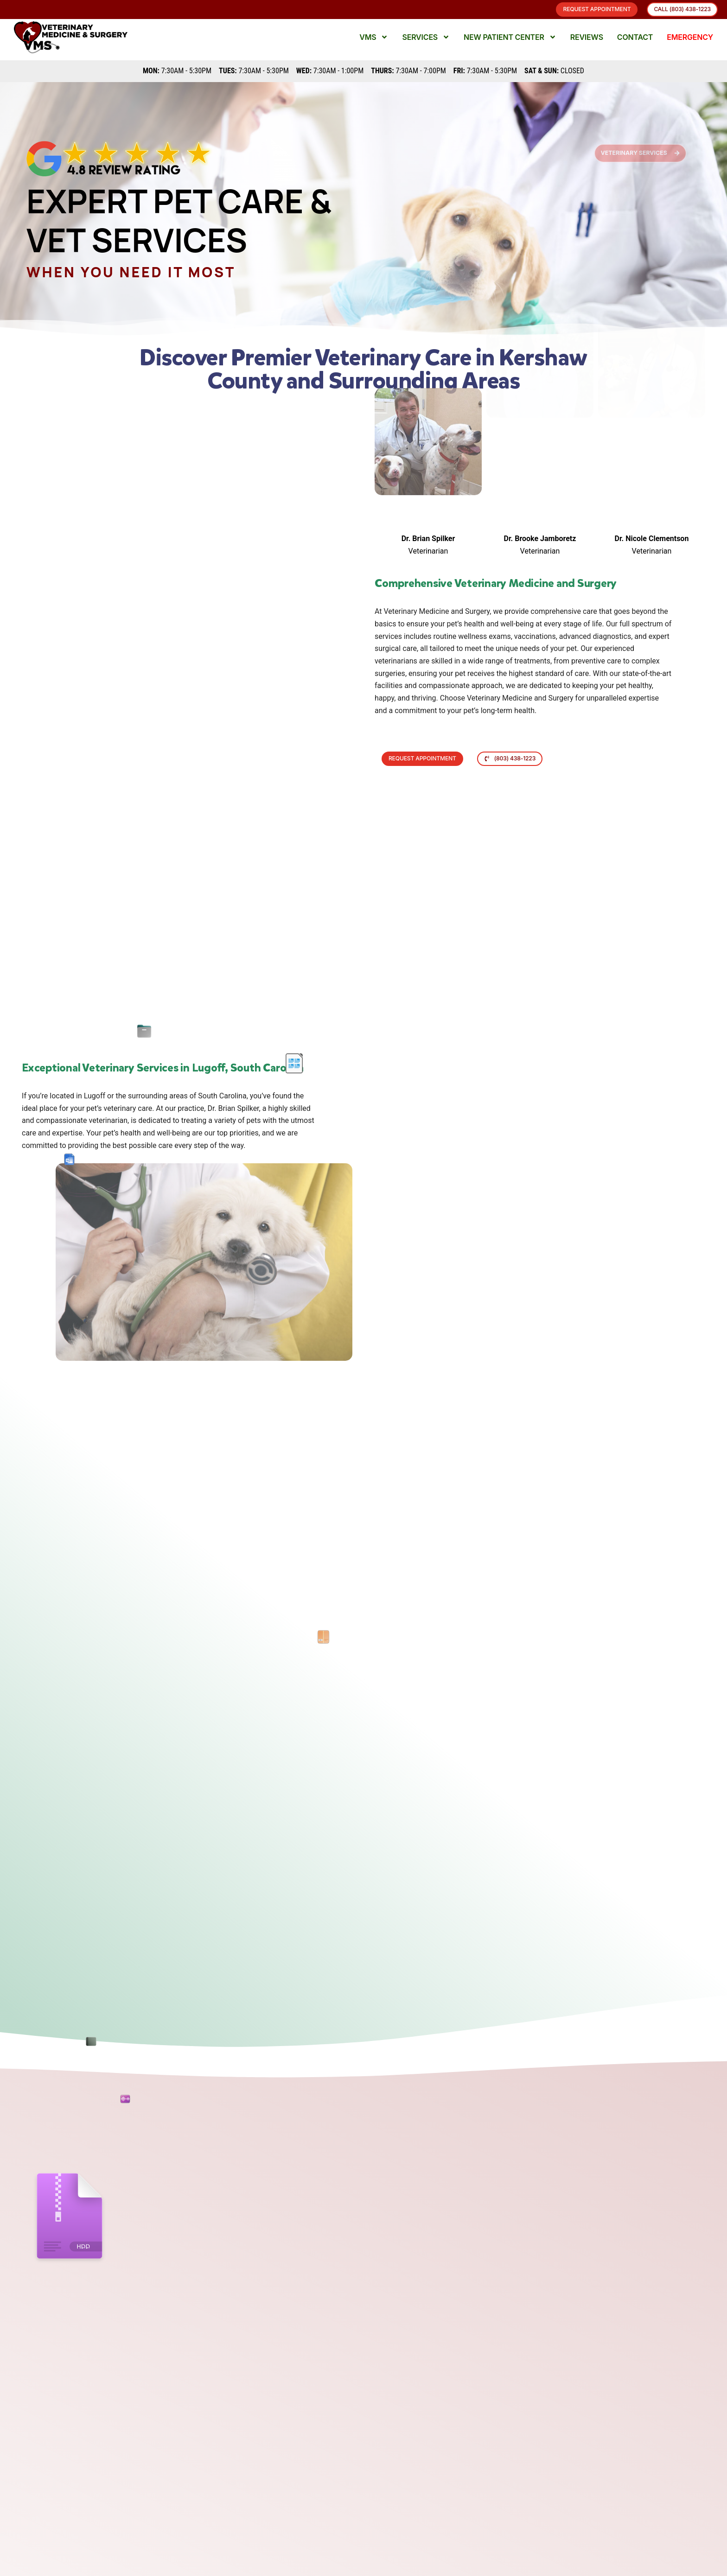 Image resolution: width=727 pixels, height=2576 pixels. Describe the element at coordinates (323, 1637) in the screenshot. I see `a compressed archive or package file` at that location.